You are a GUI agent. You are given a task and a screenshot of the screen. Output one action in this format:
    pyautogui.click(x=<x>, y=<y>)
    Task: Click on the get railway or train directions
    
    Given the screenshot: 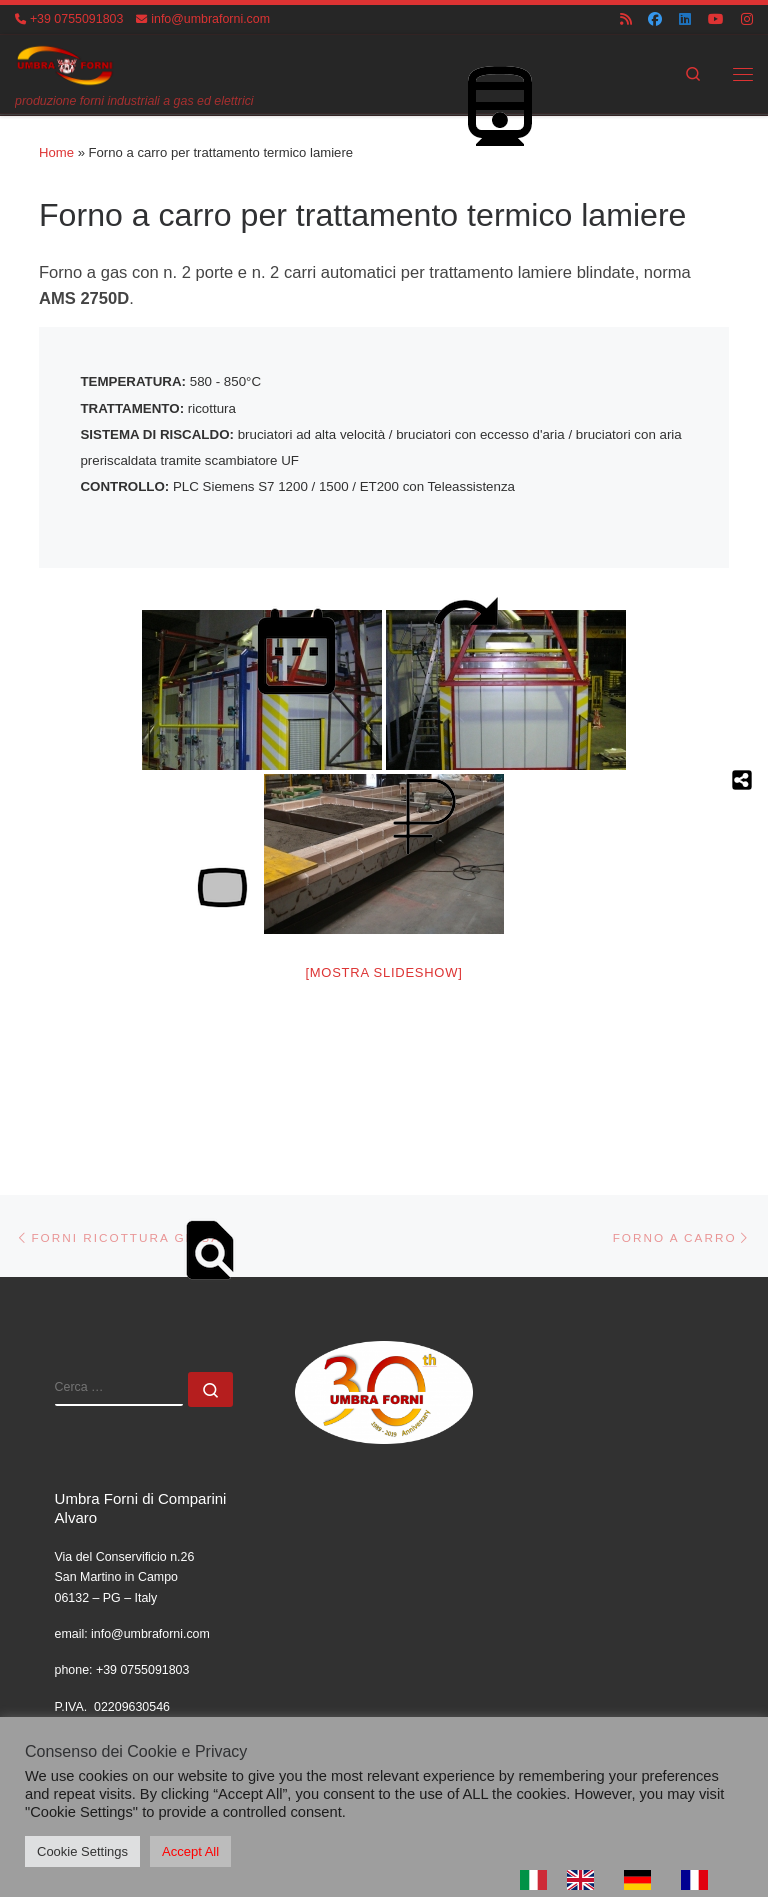 What is the action you would take?
    pyautogui.click(x=500, y=110)
    